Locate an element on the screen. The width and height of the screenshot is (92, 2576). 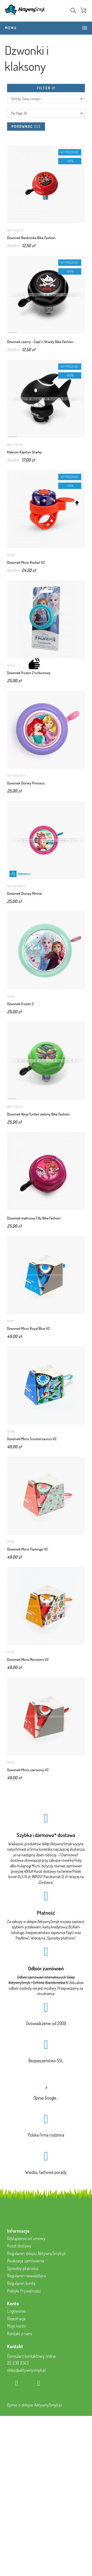
view nature or outdoor content is located at coordinates (77, 503).